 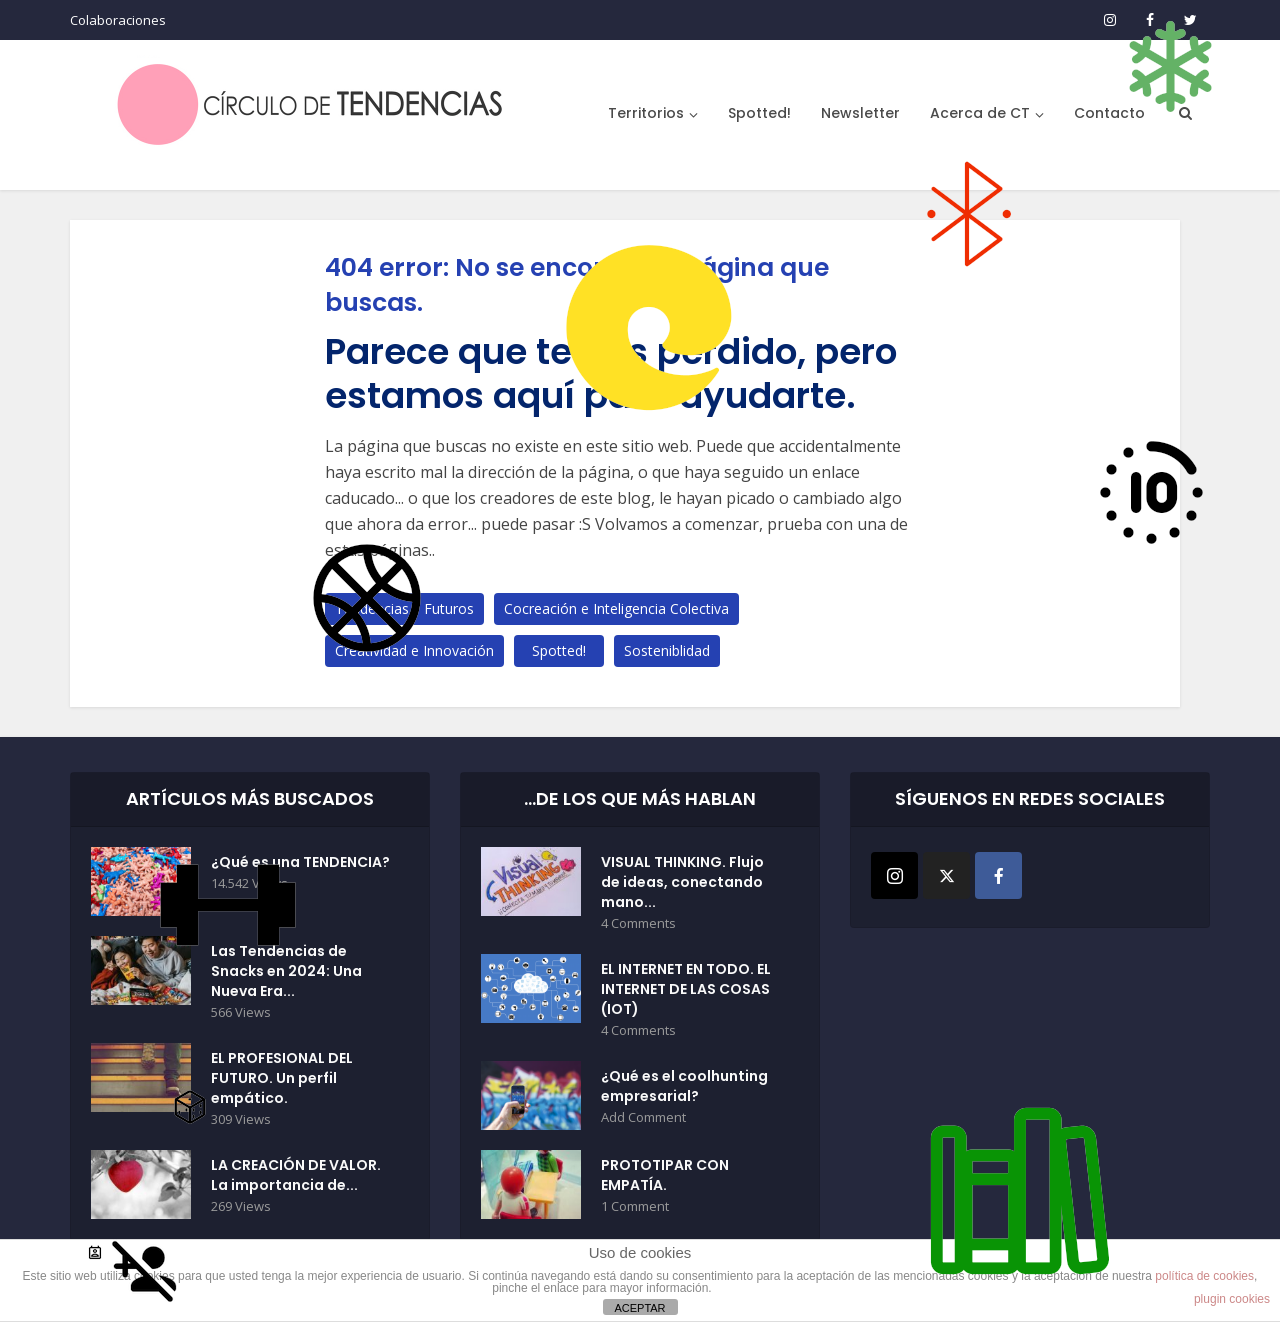 I want to click on indicates cold or winter weather conditions, so click(x=1170, y=66).